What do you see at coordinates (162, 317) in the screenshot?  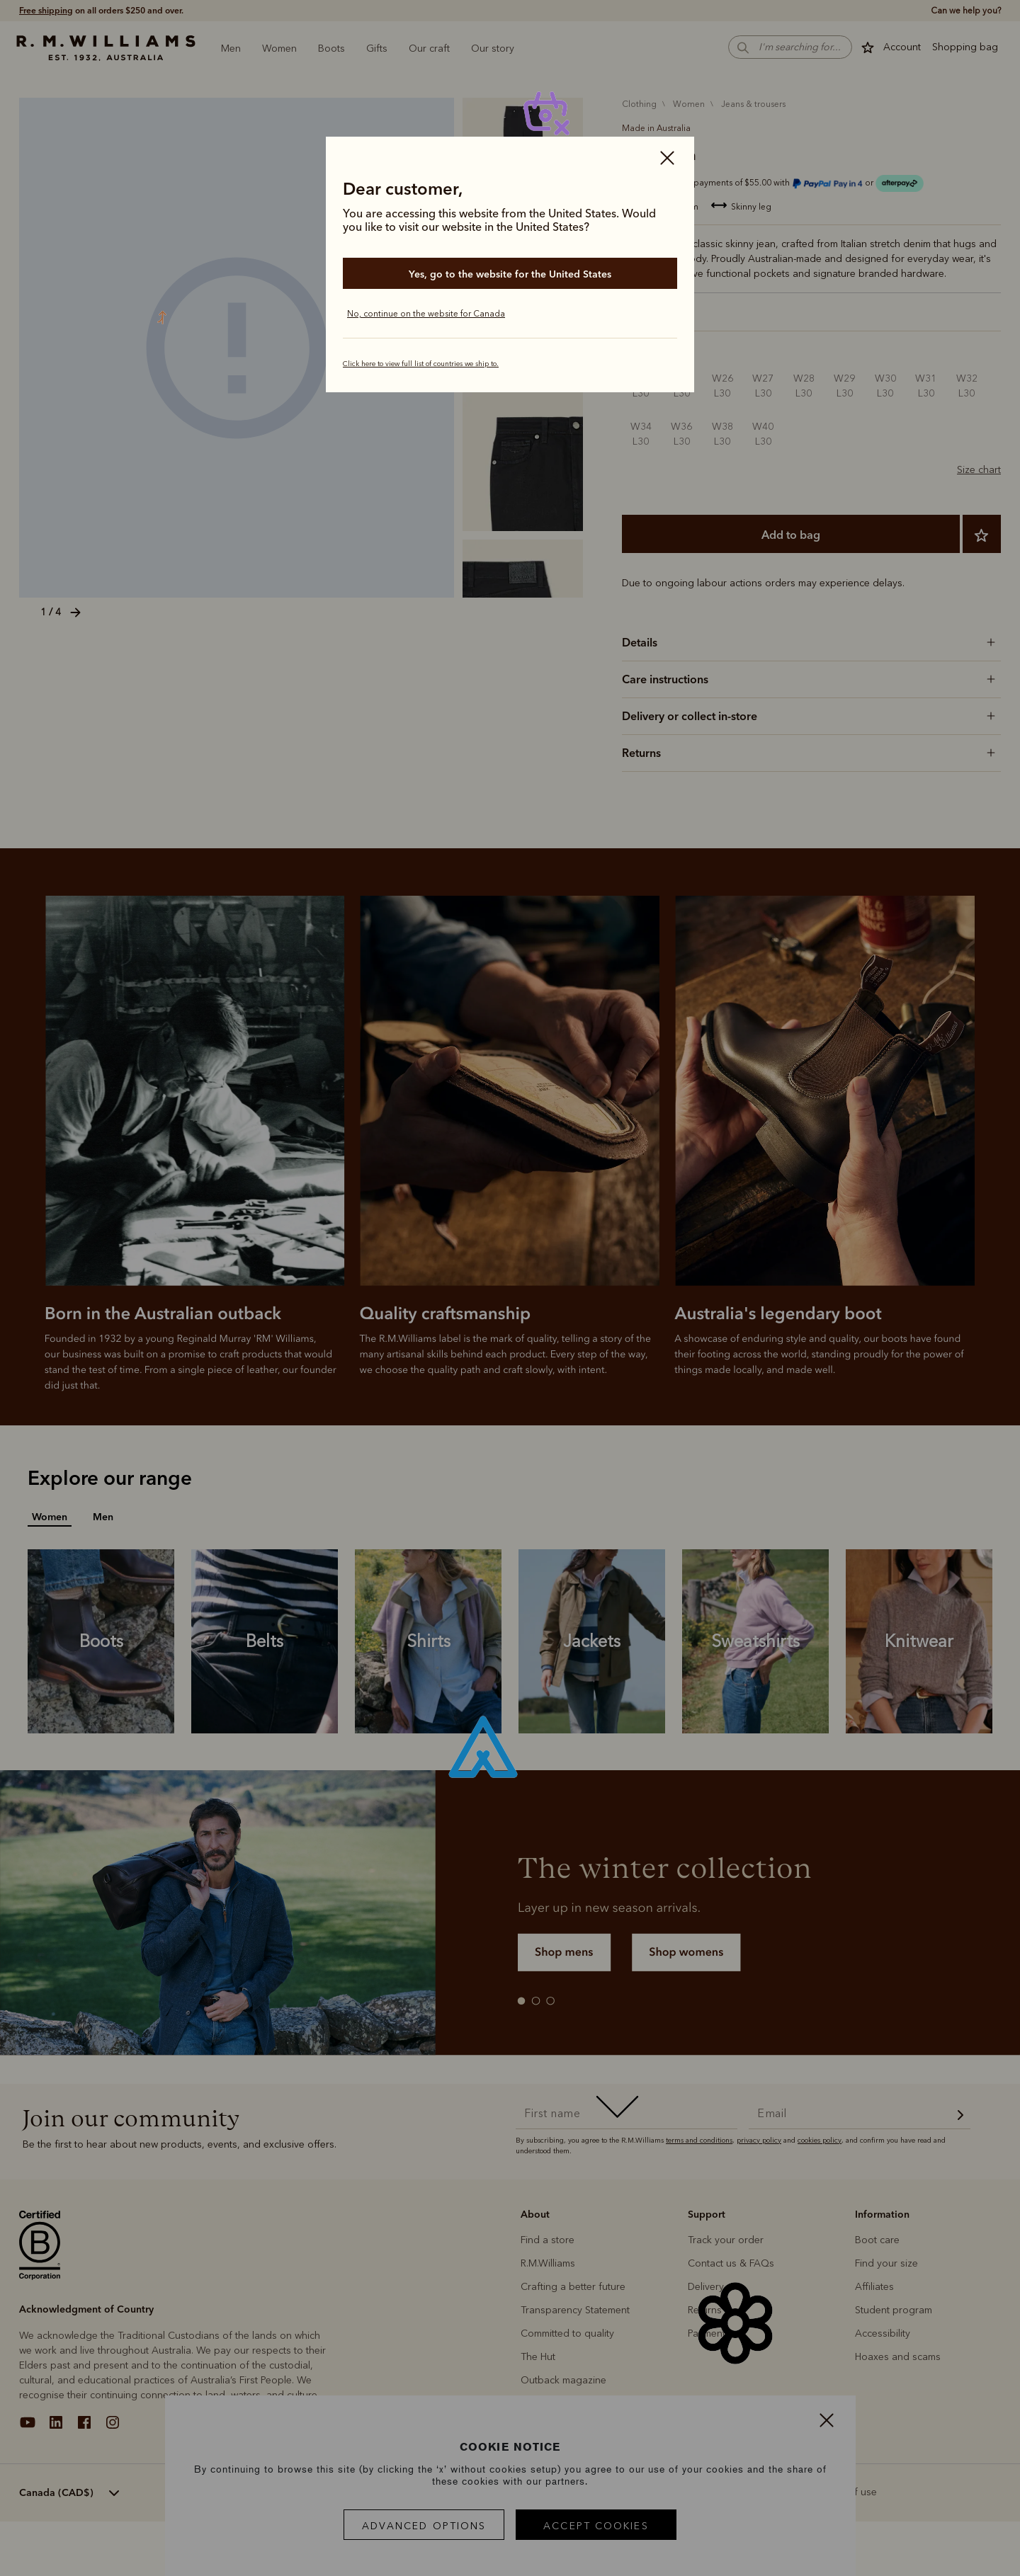 I see `merge content or branches to the left` at bounding box center [162, 317].